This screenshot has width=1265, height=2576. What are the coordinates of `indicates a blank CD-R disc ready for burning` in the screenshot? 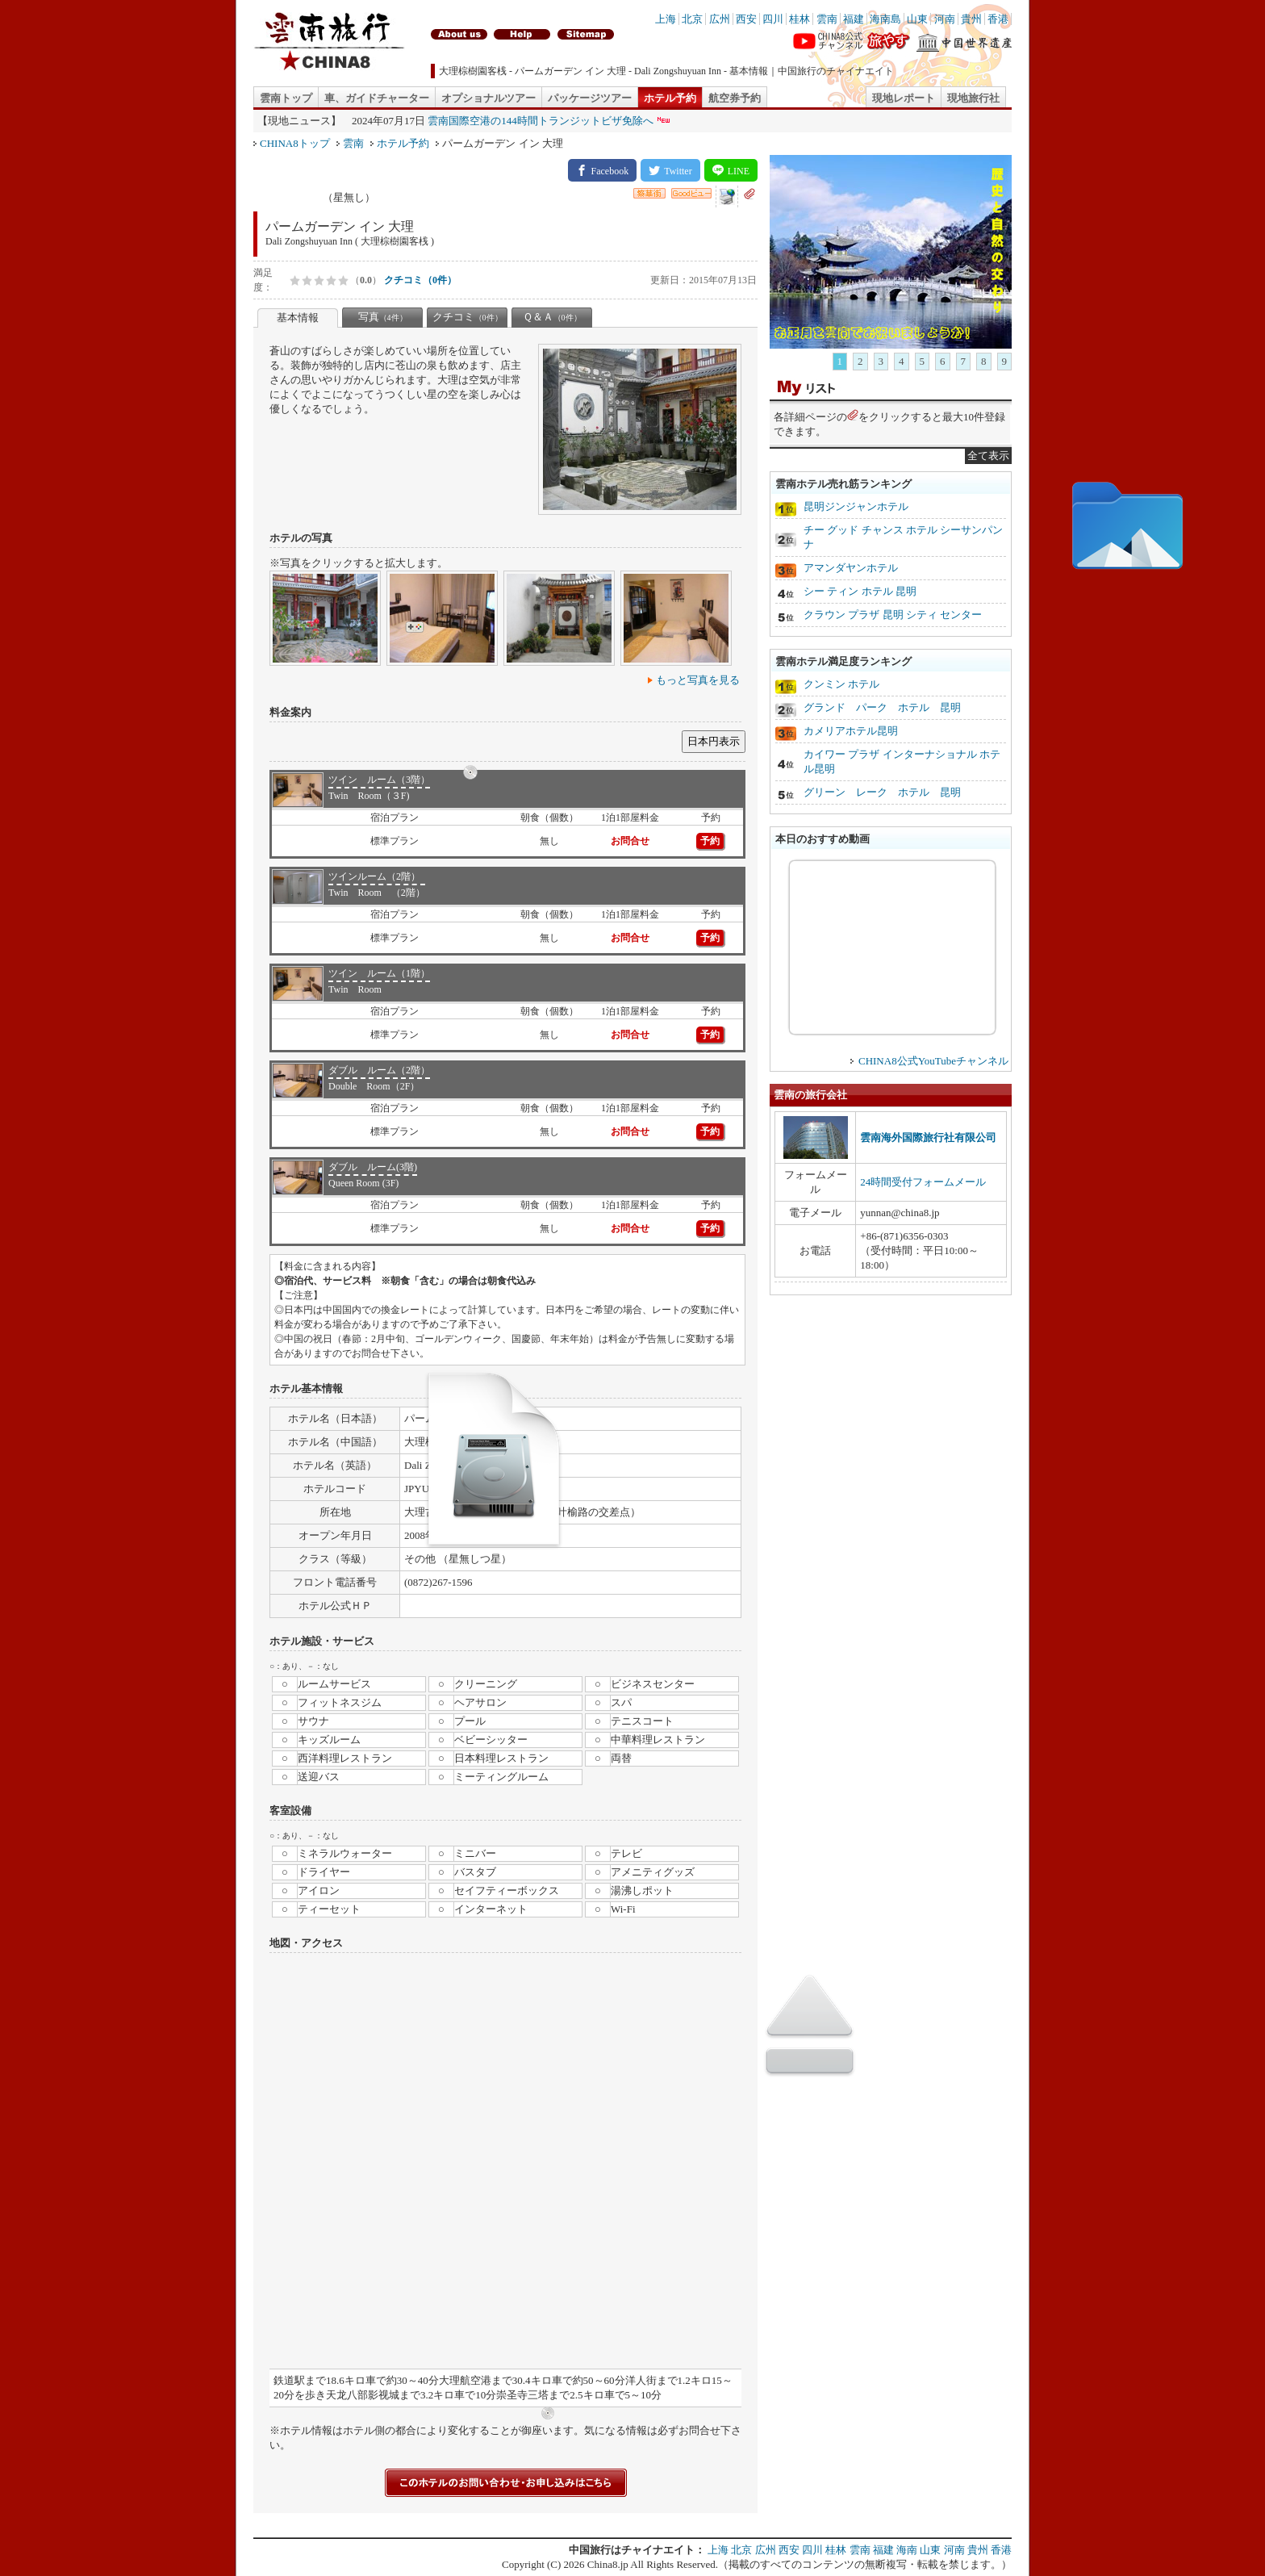 It's located at (548, 2413).